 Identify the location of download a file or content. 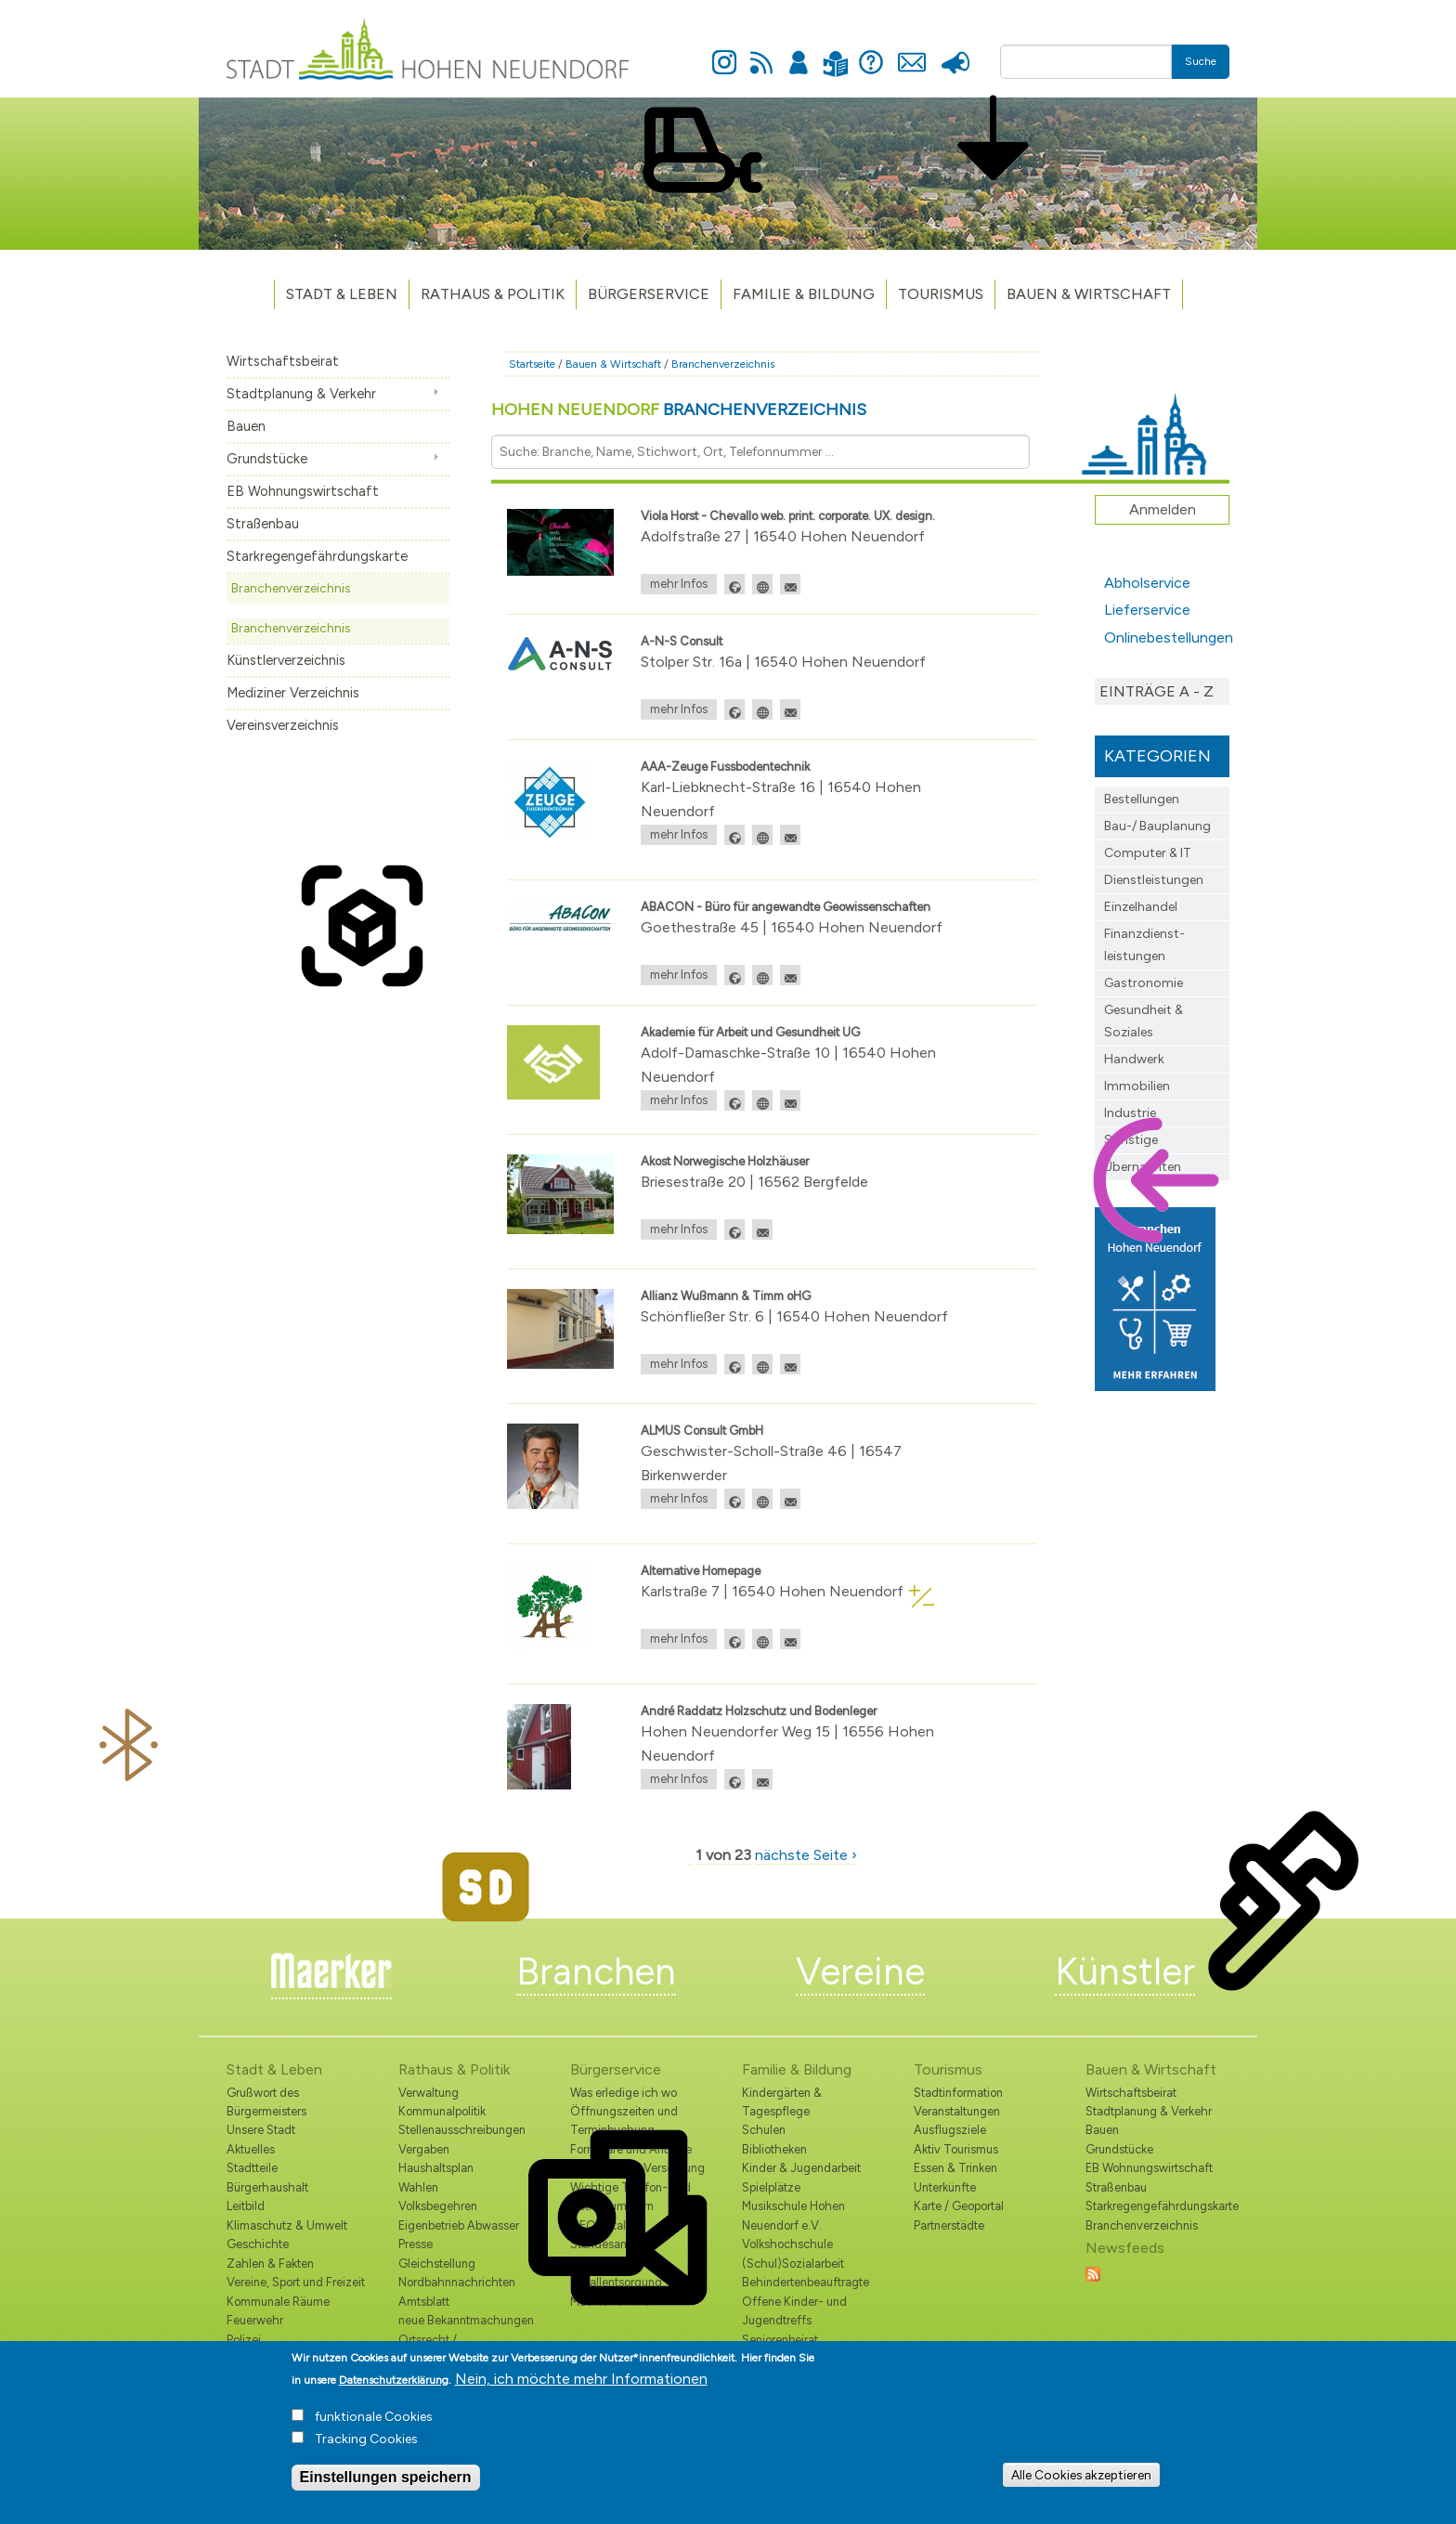
(993, 137).